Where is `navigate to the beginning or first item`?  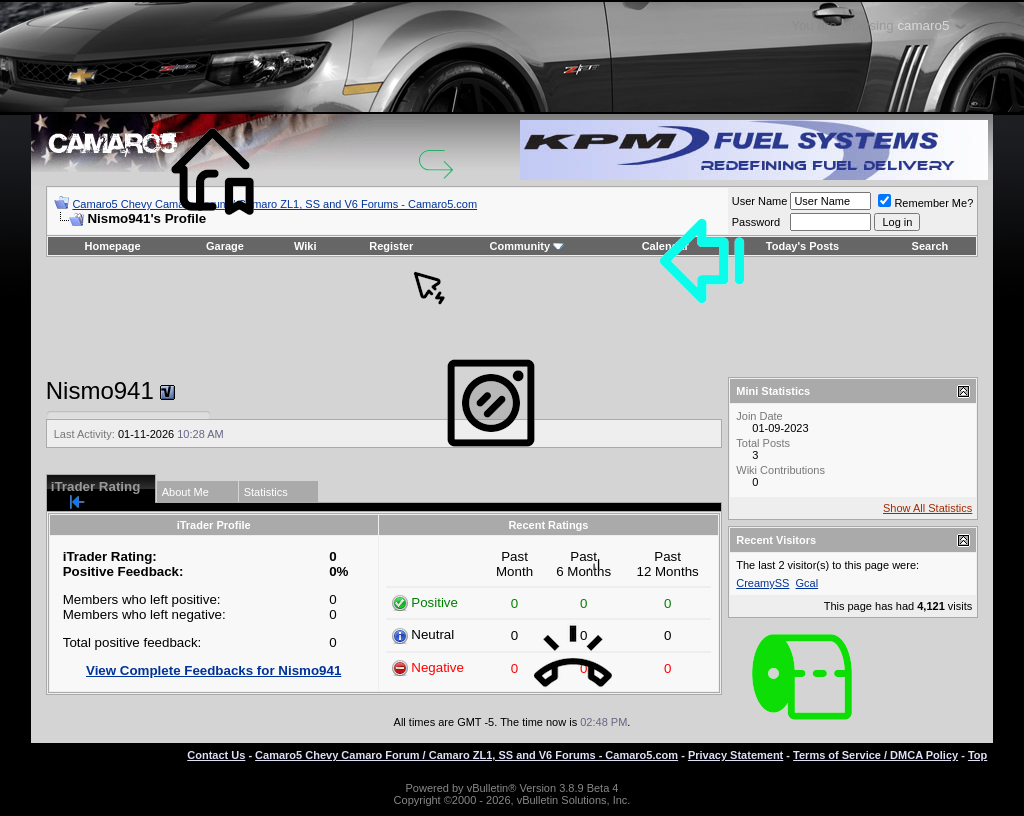
navigate to the beginning or first item is located at coordinates (77, 502).